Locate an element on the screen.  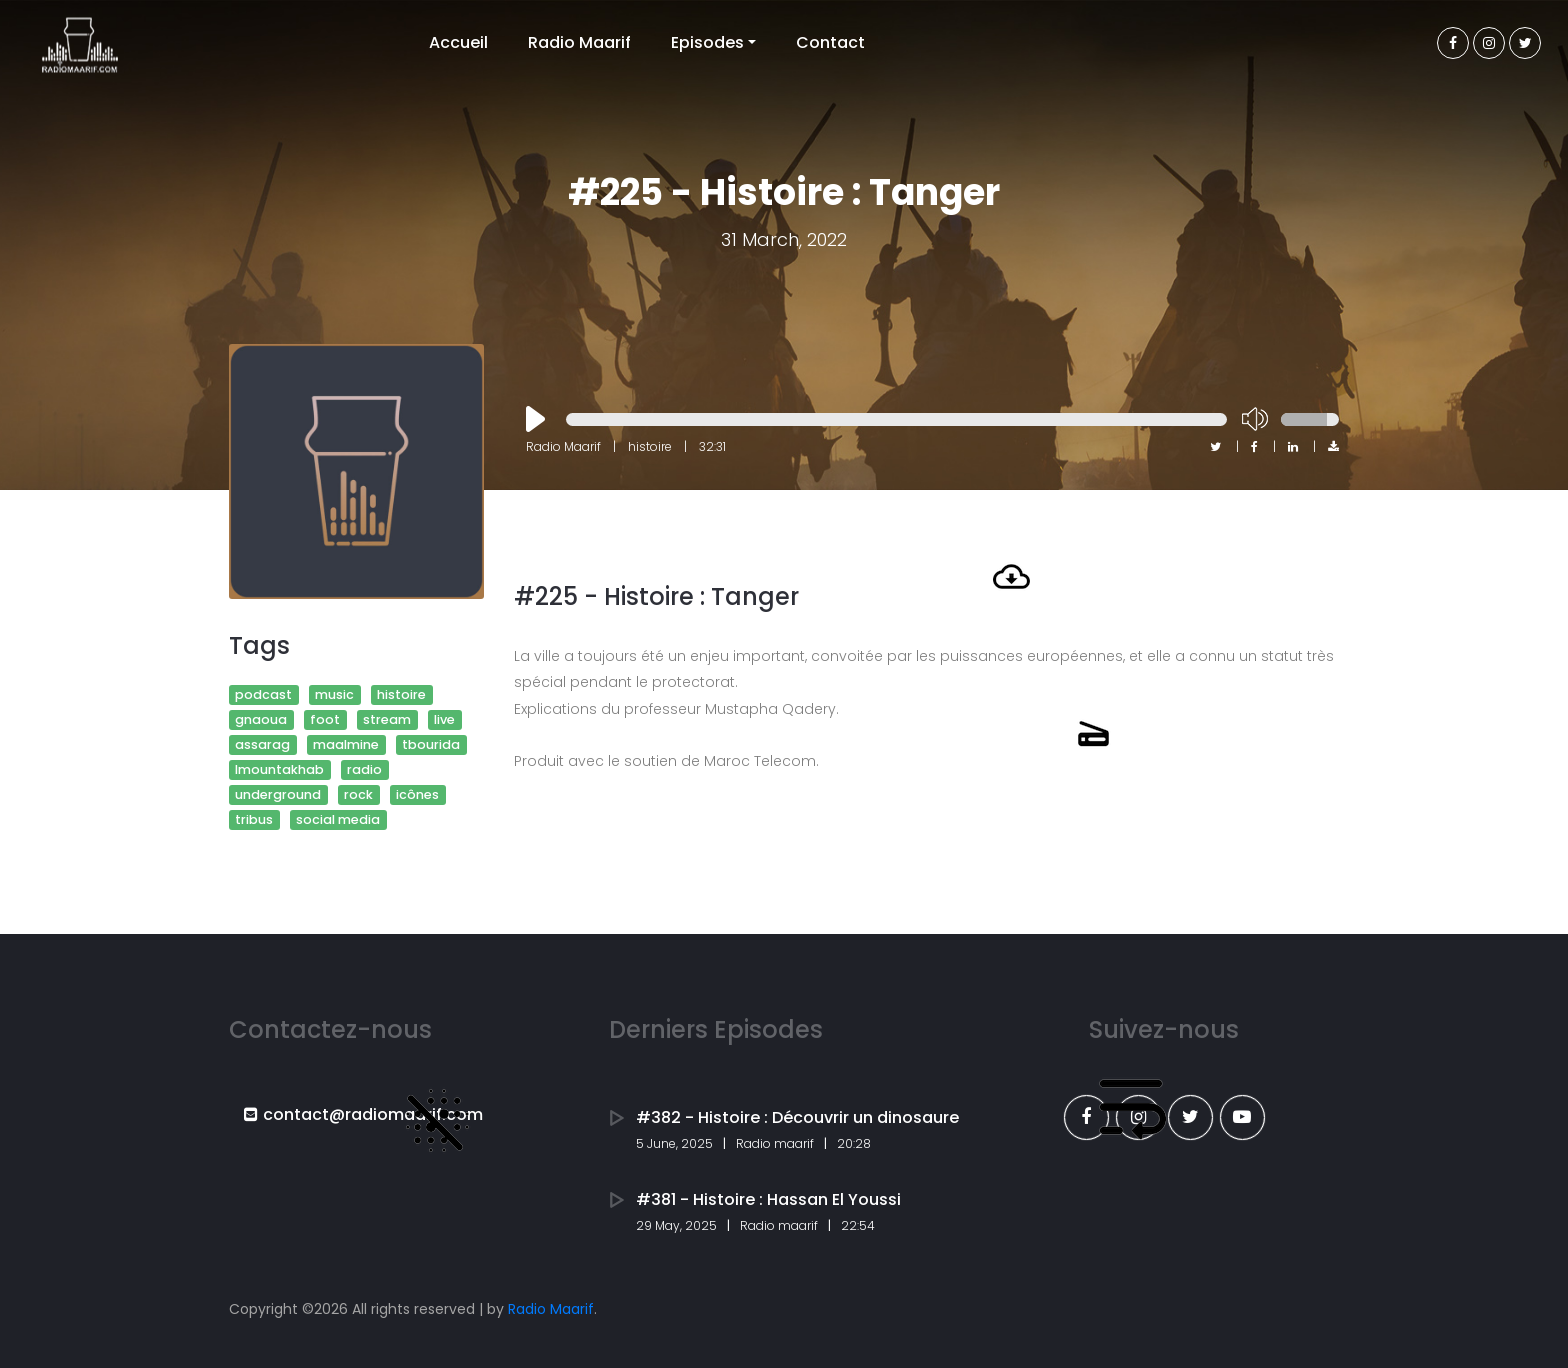
toggle text wrapping in a document or editor is located at coordinates (1131, 1107).